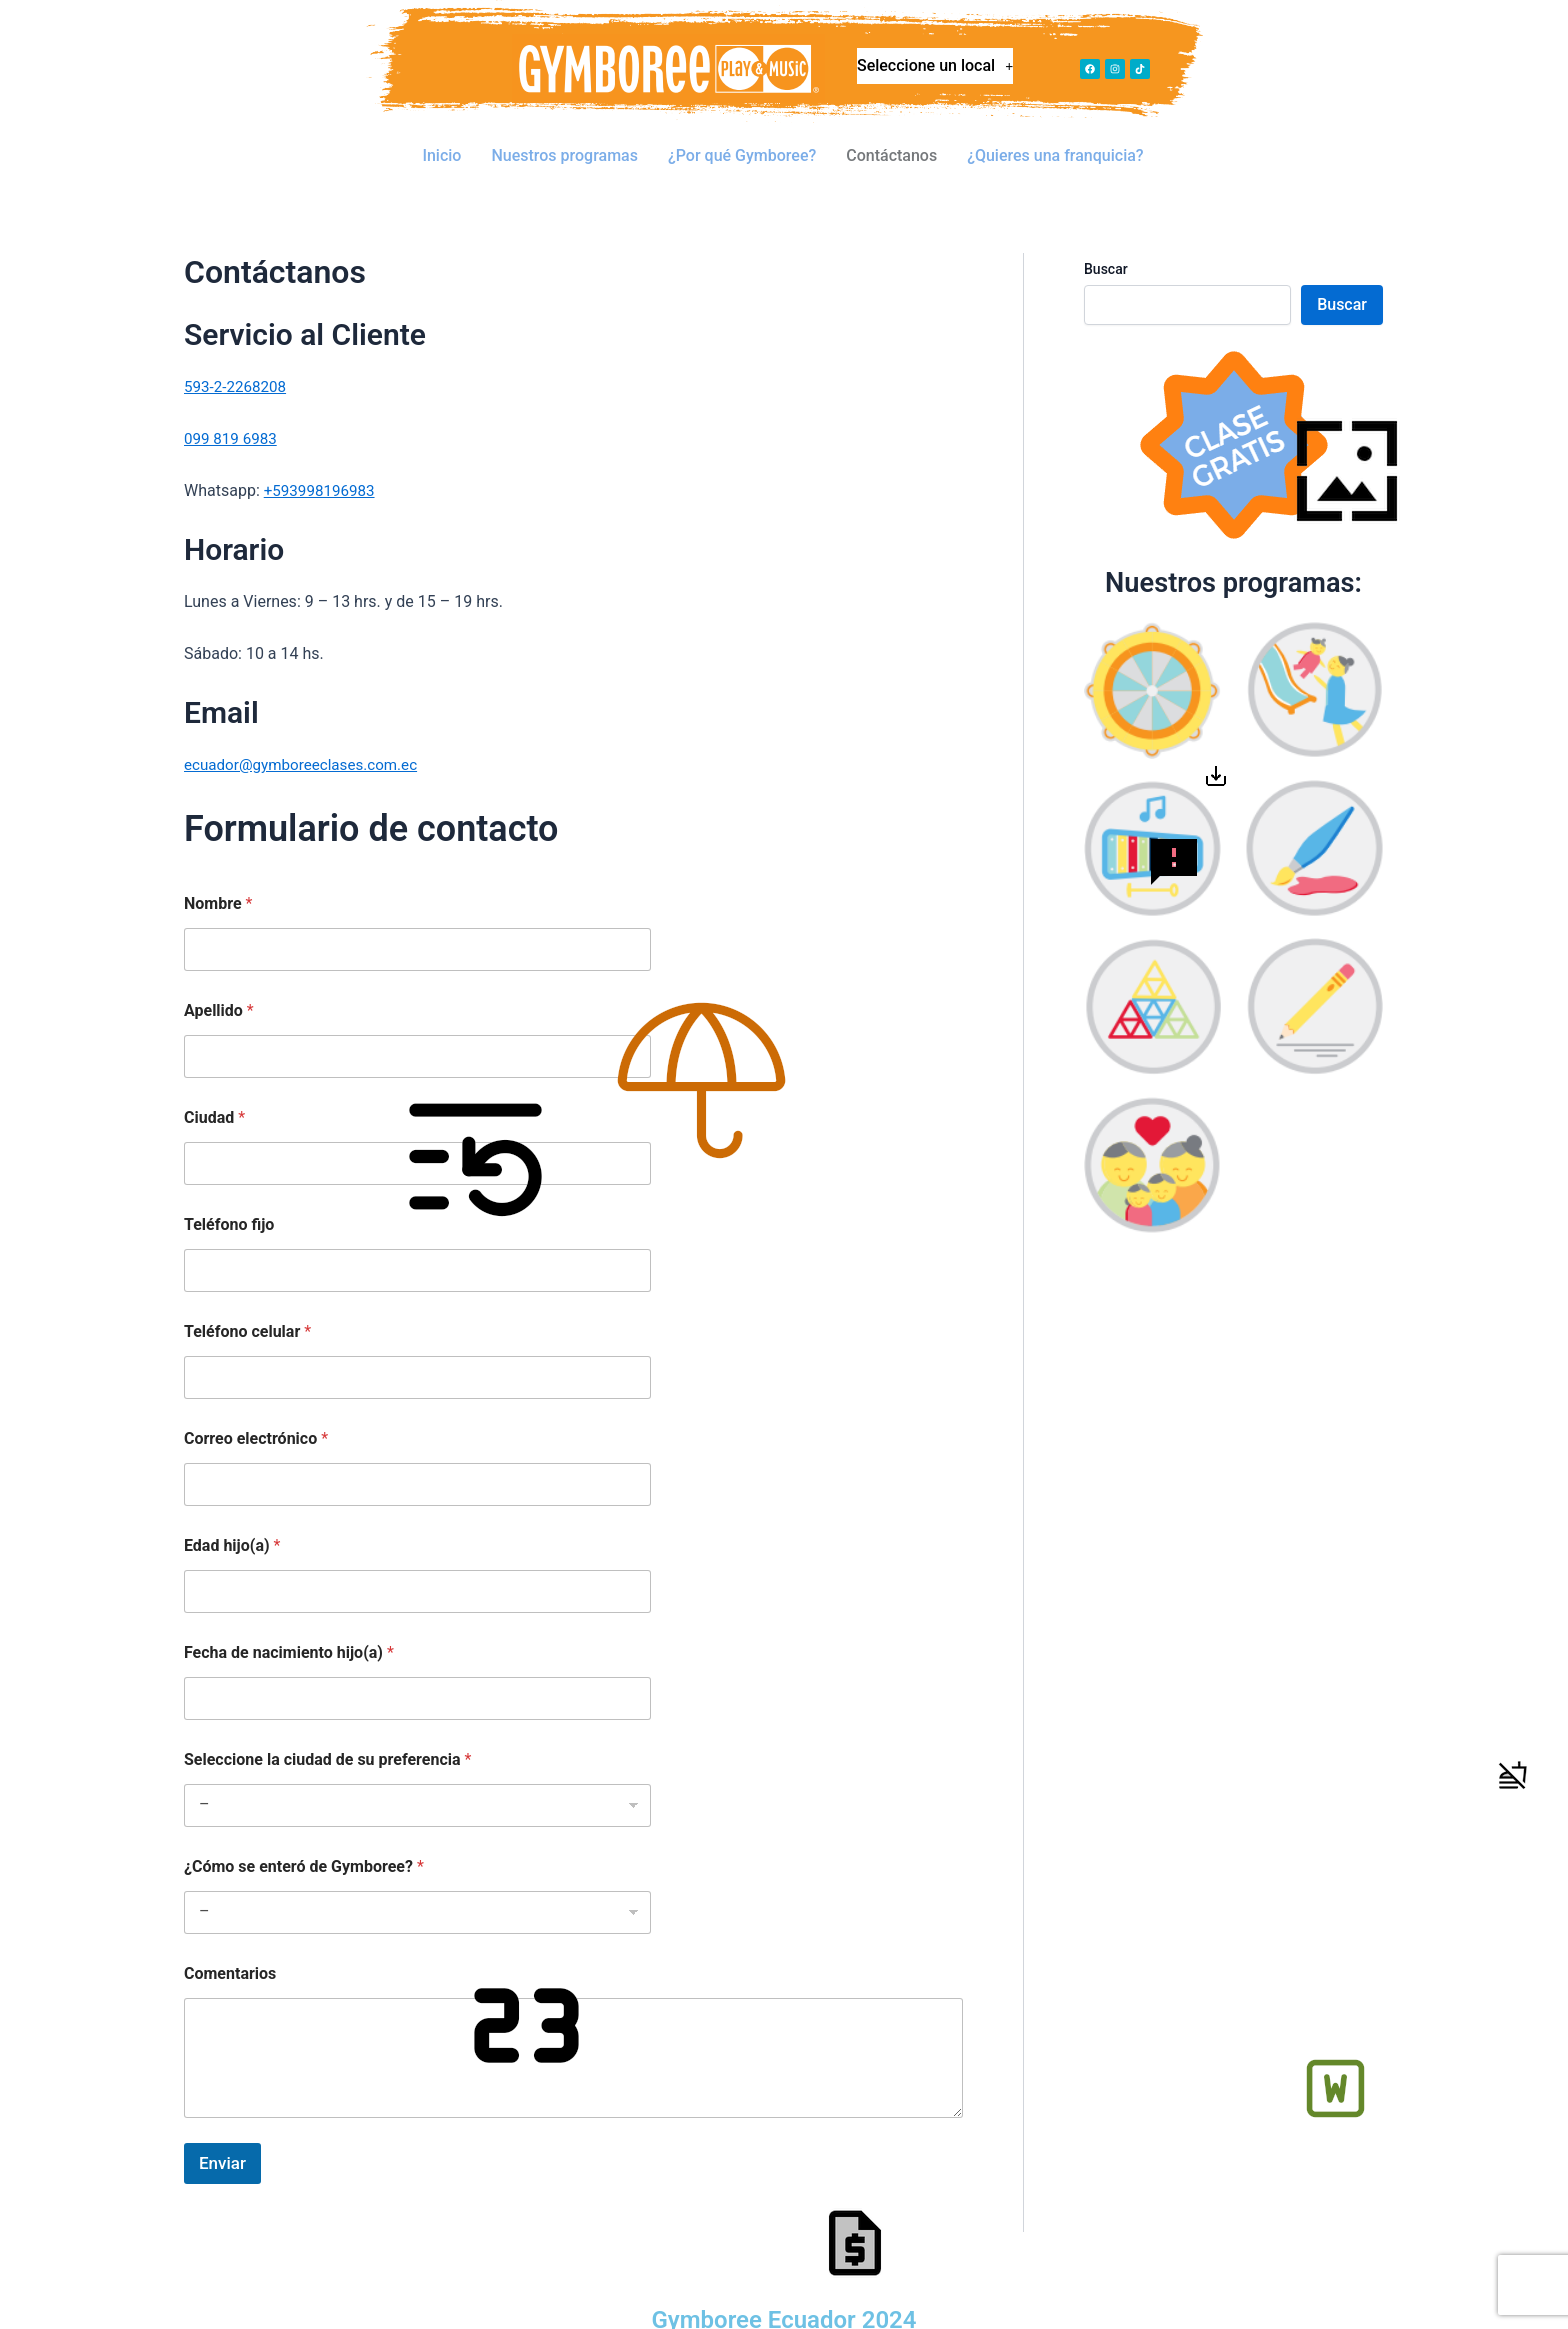  Describe the element at coordinates (855, 2243) in the screenshot. I see `request a price quote or estimate` at that location.